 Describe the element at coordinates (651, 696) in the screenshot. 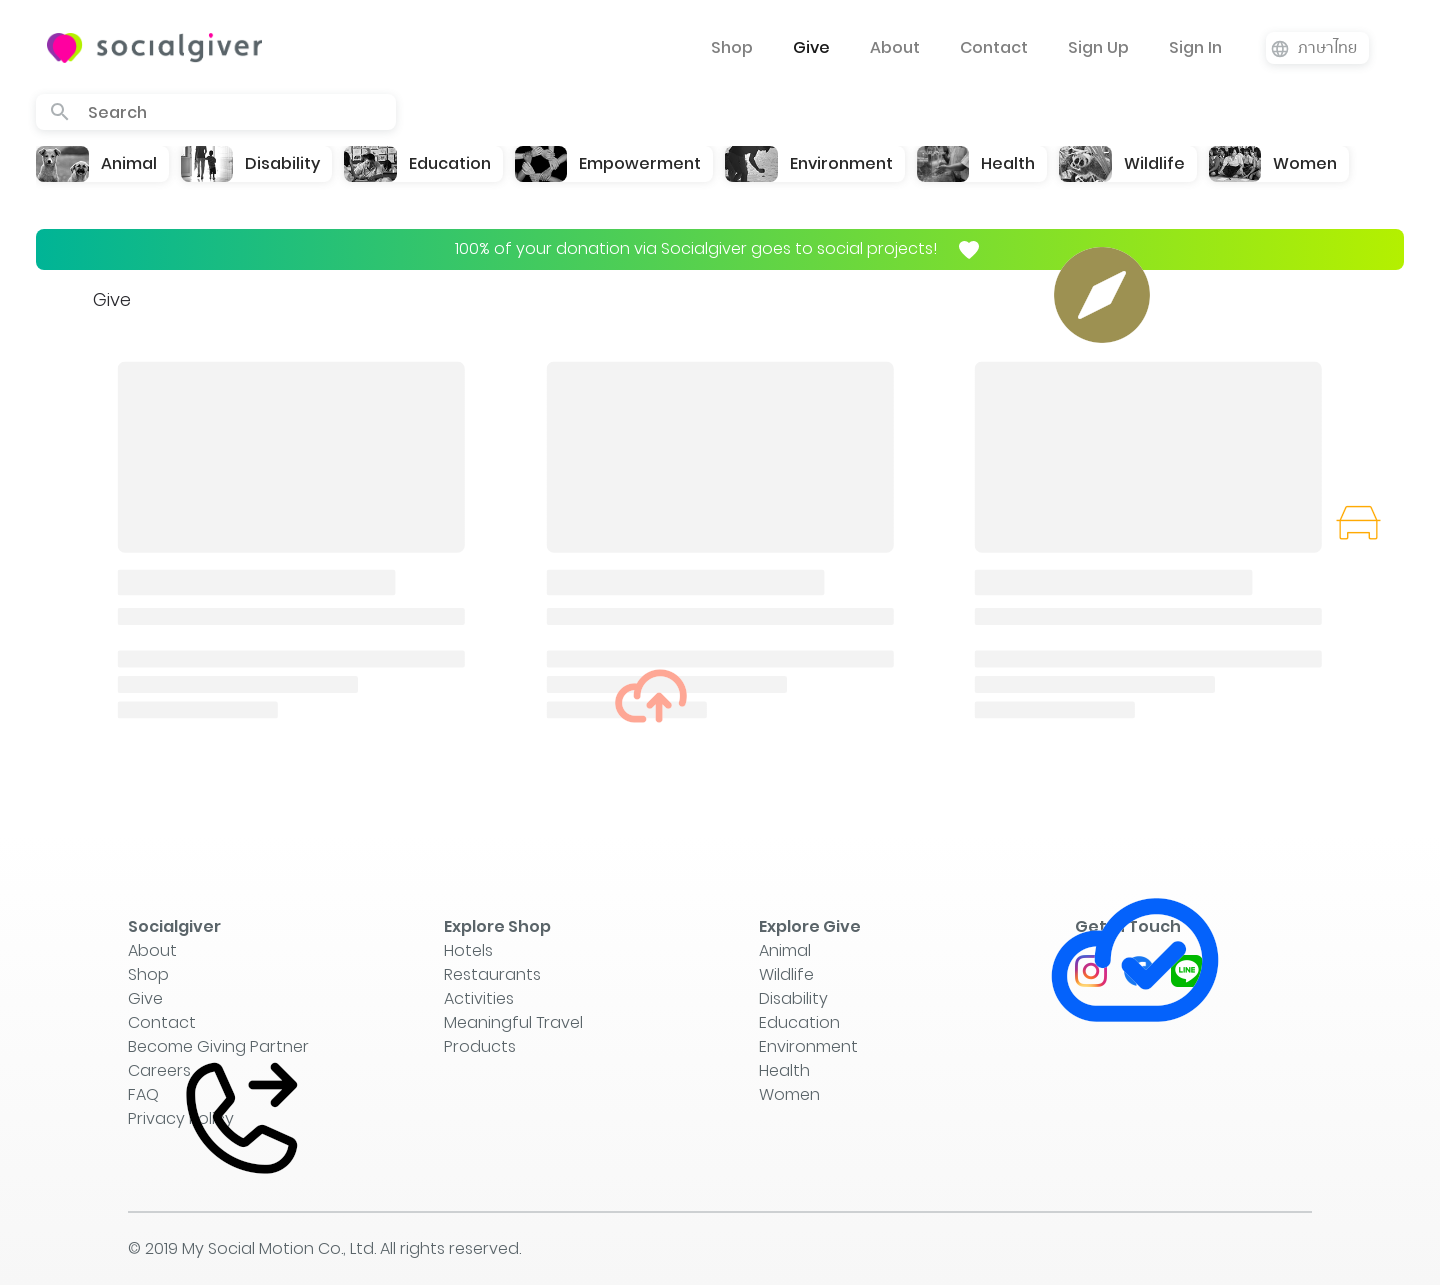

I see `upload file to cloud storage` at that location.